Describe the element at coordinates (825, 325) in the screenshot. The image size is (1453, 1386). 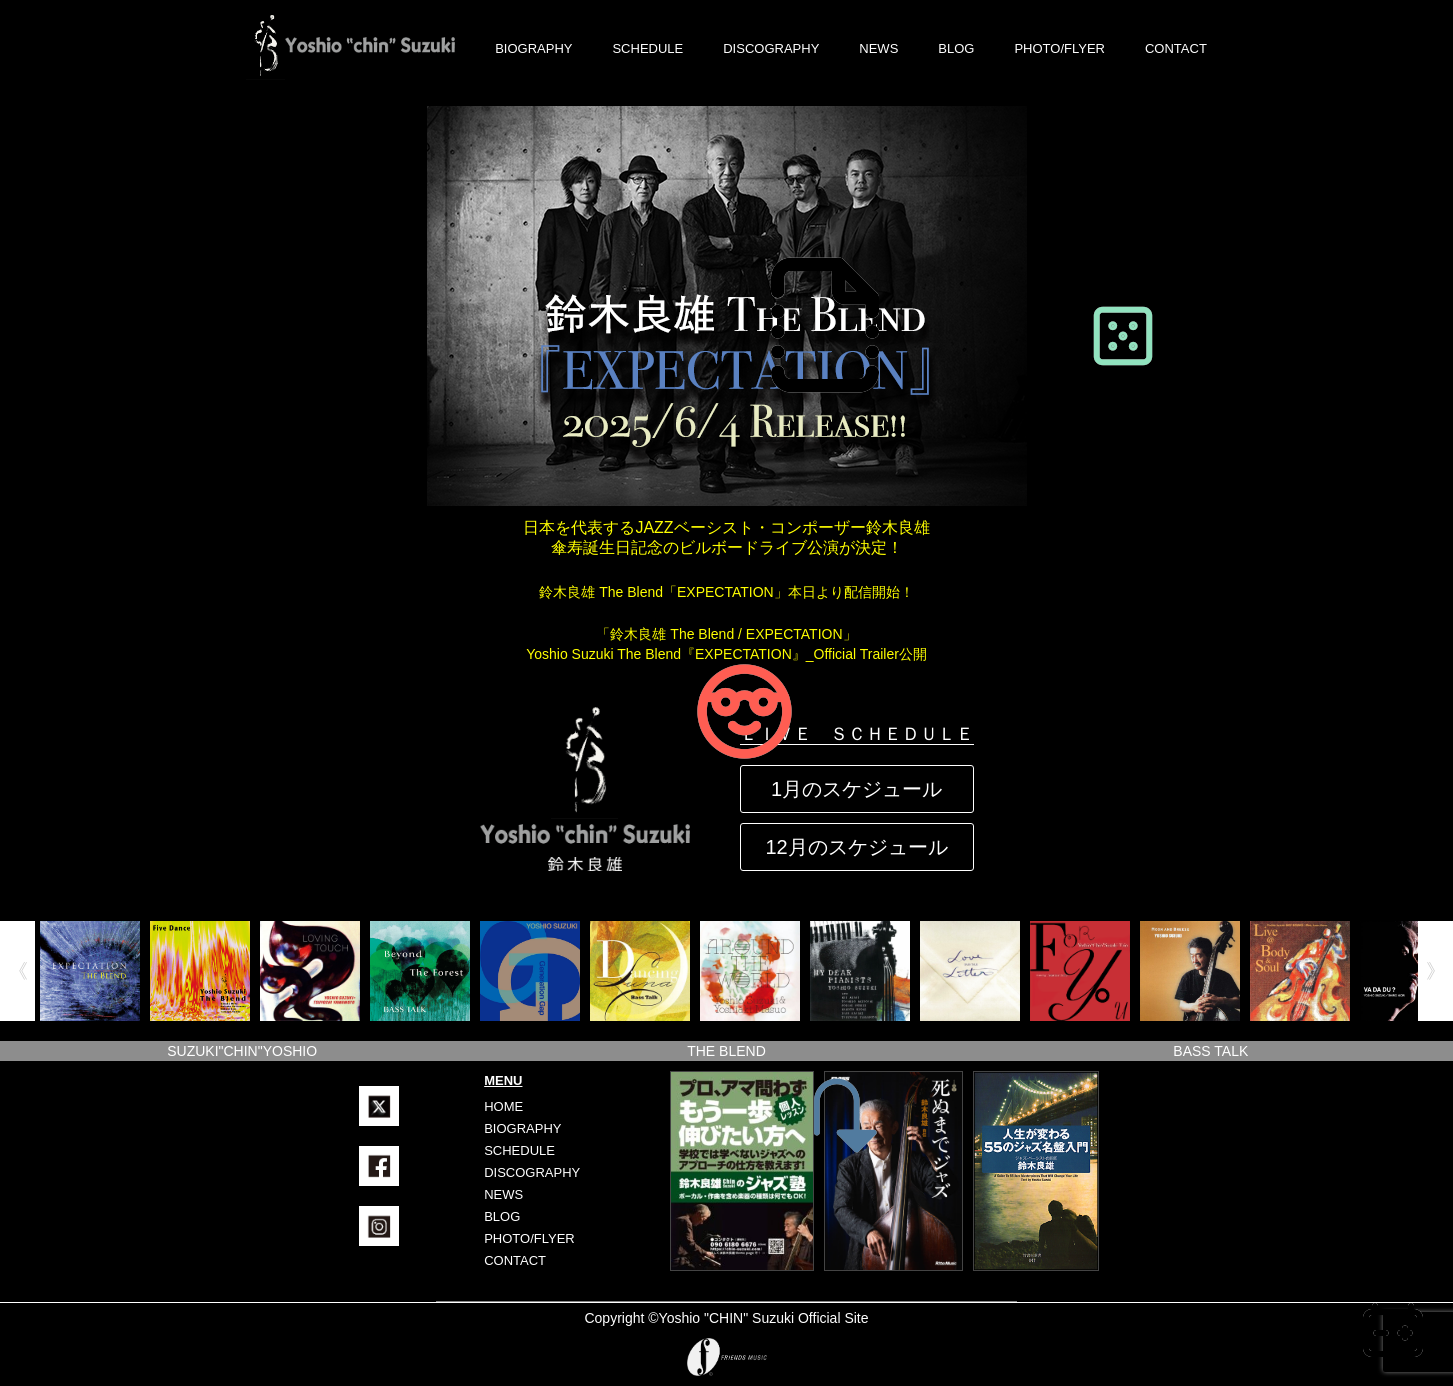
I see `indicates a corrupted or damaged file` at that location.